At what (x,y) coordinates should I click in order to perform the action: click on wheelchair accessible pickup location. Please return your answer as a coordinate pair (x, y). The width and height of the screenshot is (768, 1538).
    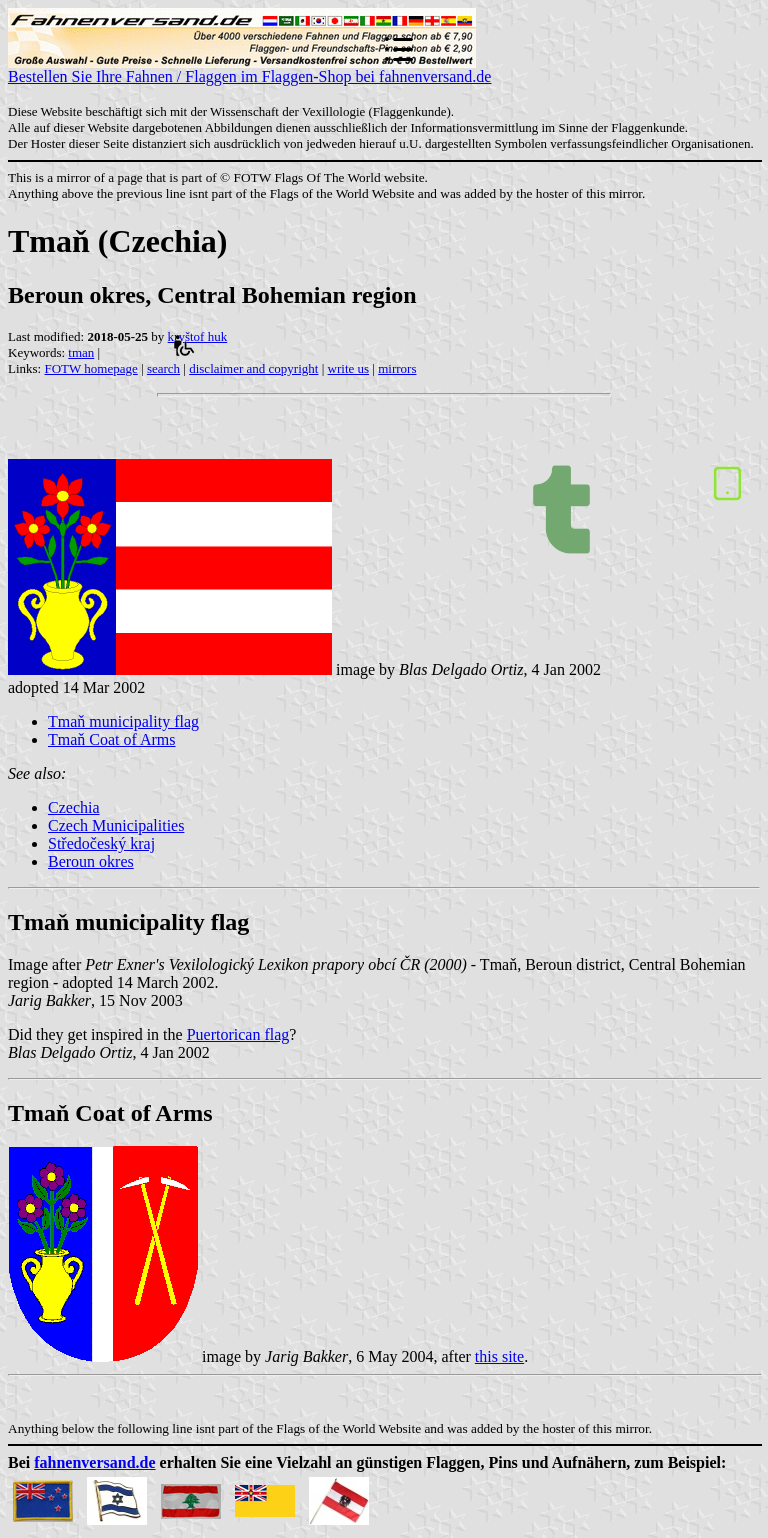
    Looking at the image, I should click on (183, 345).